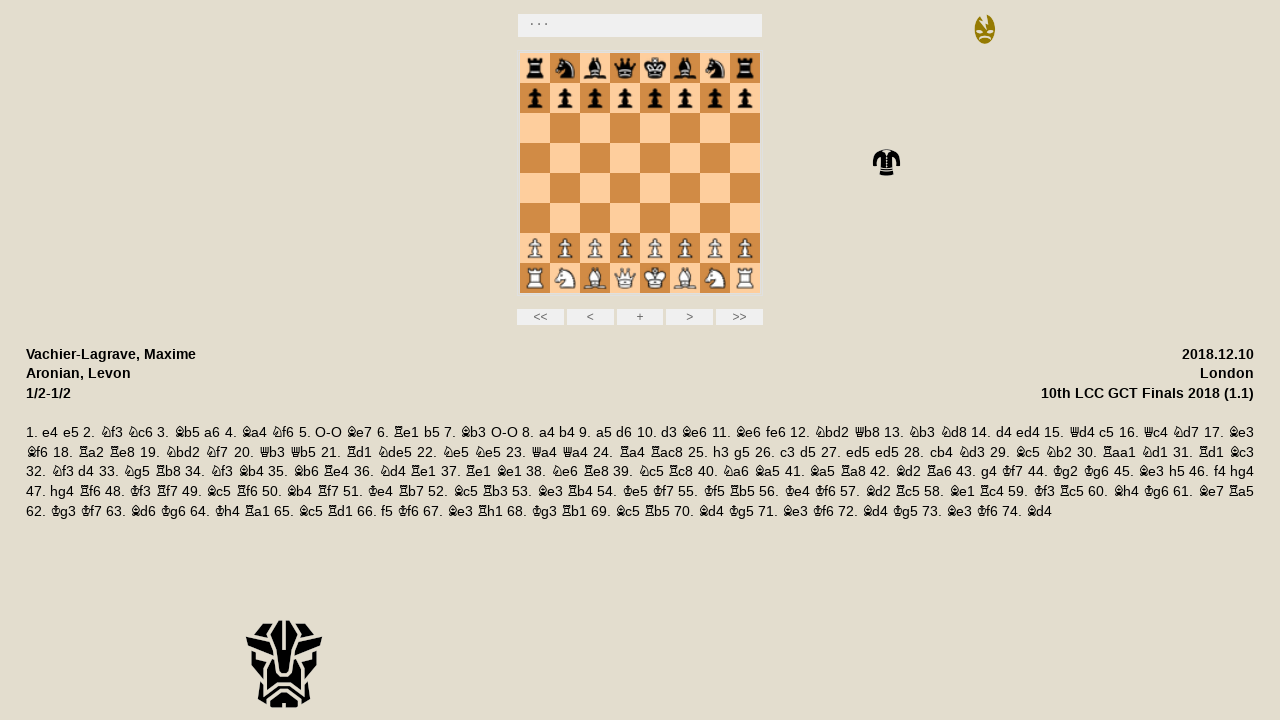 The height and width of the screenshot is (720, 1280). Describe the element at coordinates (284, 664) in the screenshot. I see `select mech or robot character` at that location.